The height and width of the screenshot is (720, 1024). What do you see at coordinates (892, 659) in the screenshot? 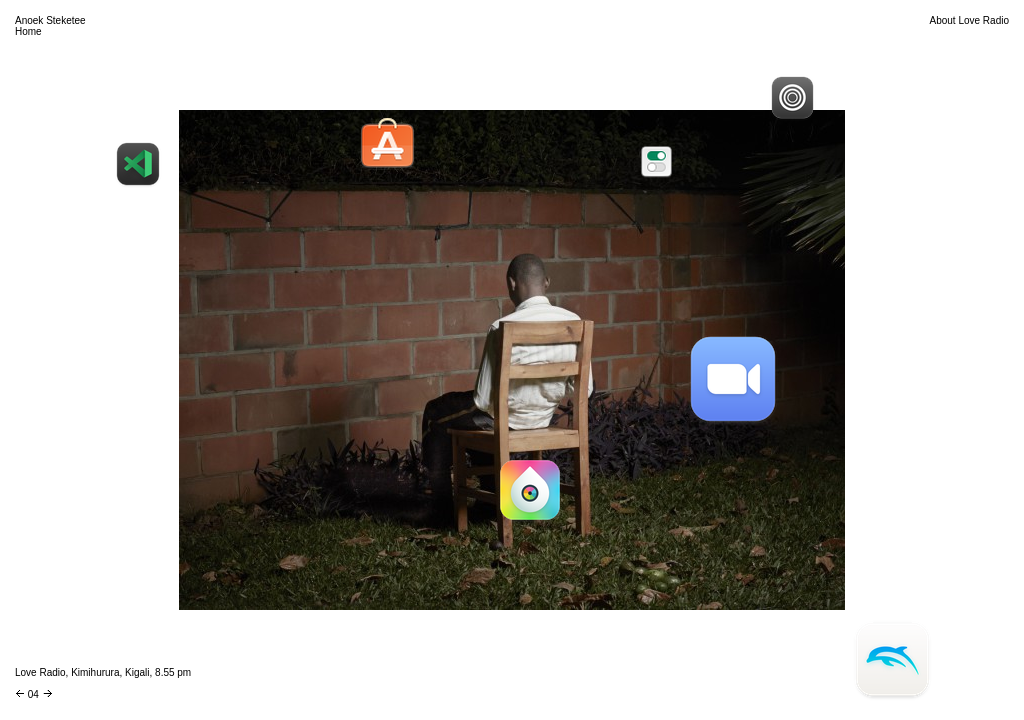
I see `open dolphin emulator app` at bounding box center [892, 659].